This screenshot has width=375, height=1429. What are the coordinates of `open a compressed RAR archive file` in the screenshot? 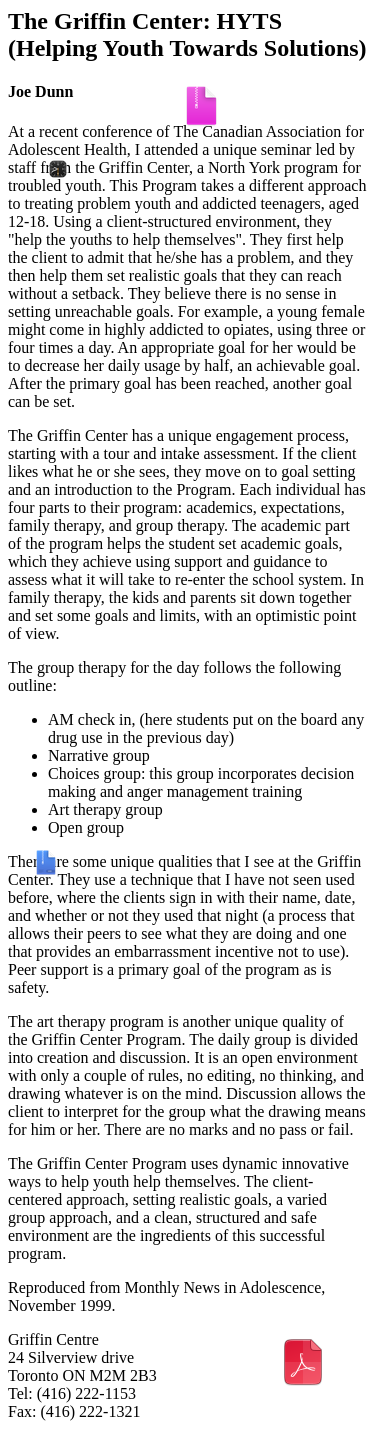 It's located at (201, 106).